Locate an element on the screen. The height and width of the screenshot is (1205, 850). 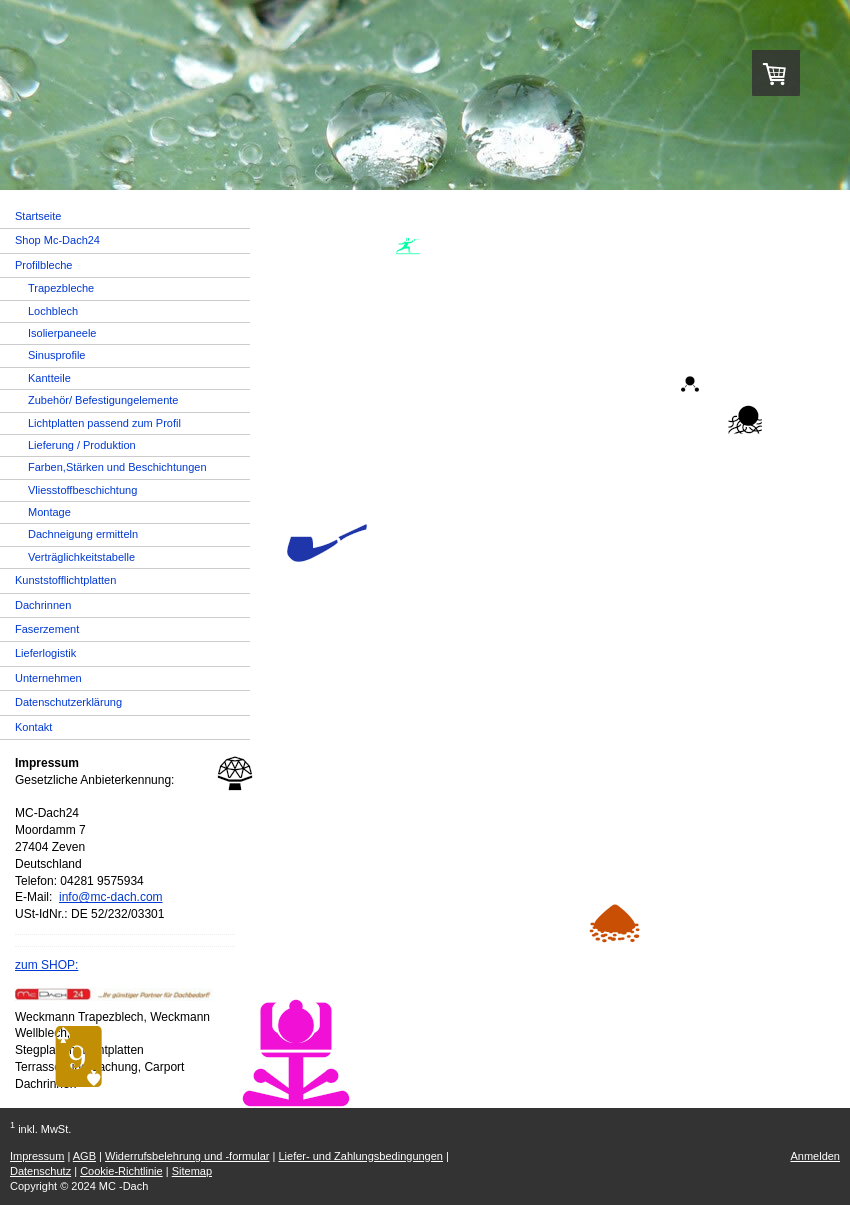
indicates powder or granular material in inventory is located at coordinates (614, 923).